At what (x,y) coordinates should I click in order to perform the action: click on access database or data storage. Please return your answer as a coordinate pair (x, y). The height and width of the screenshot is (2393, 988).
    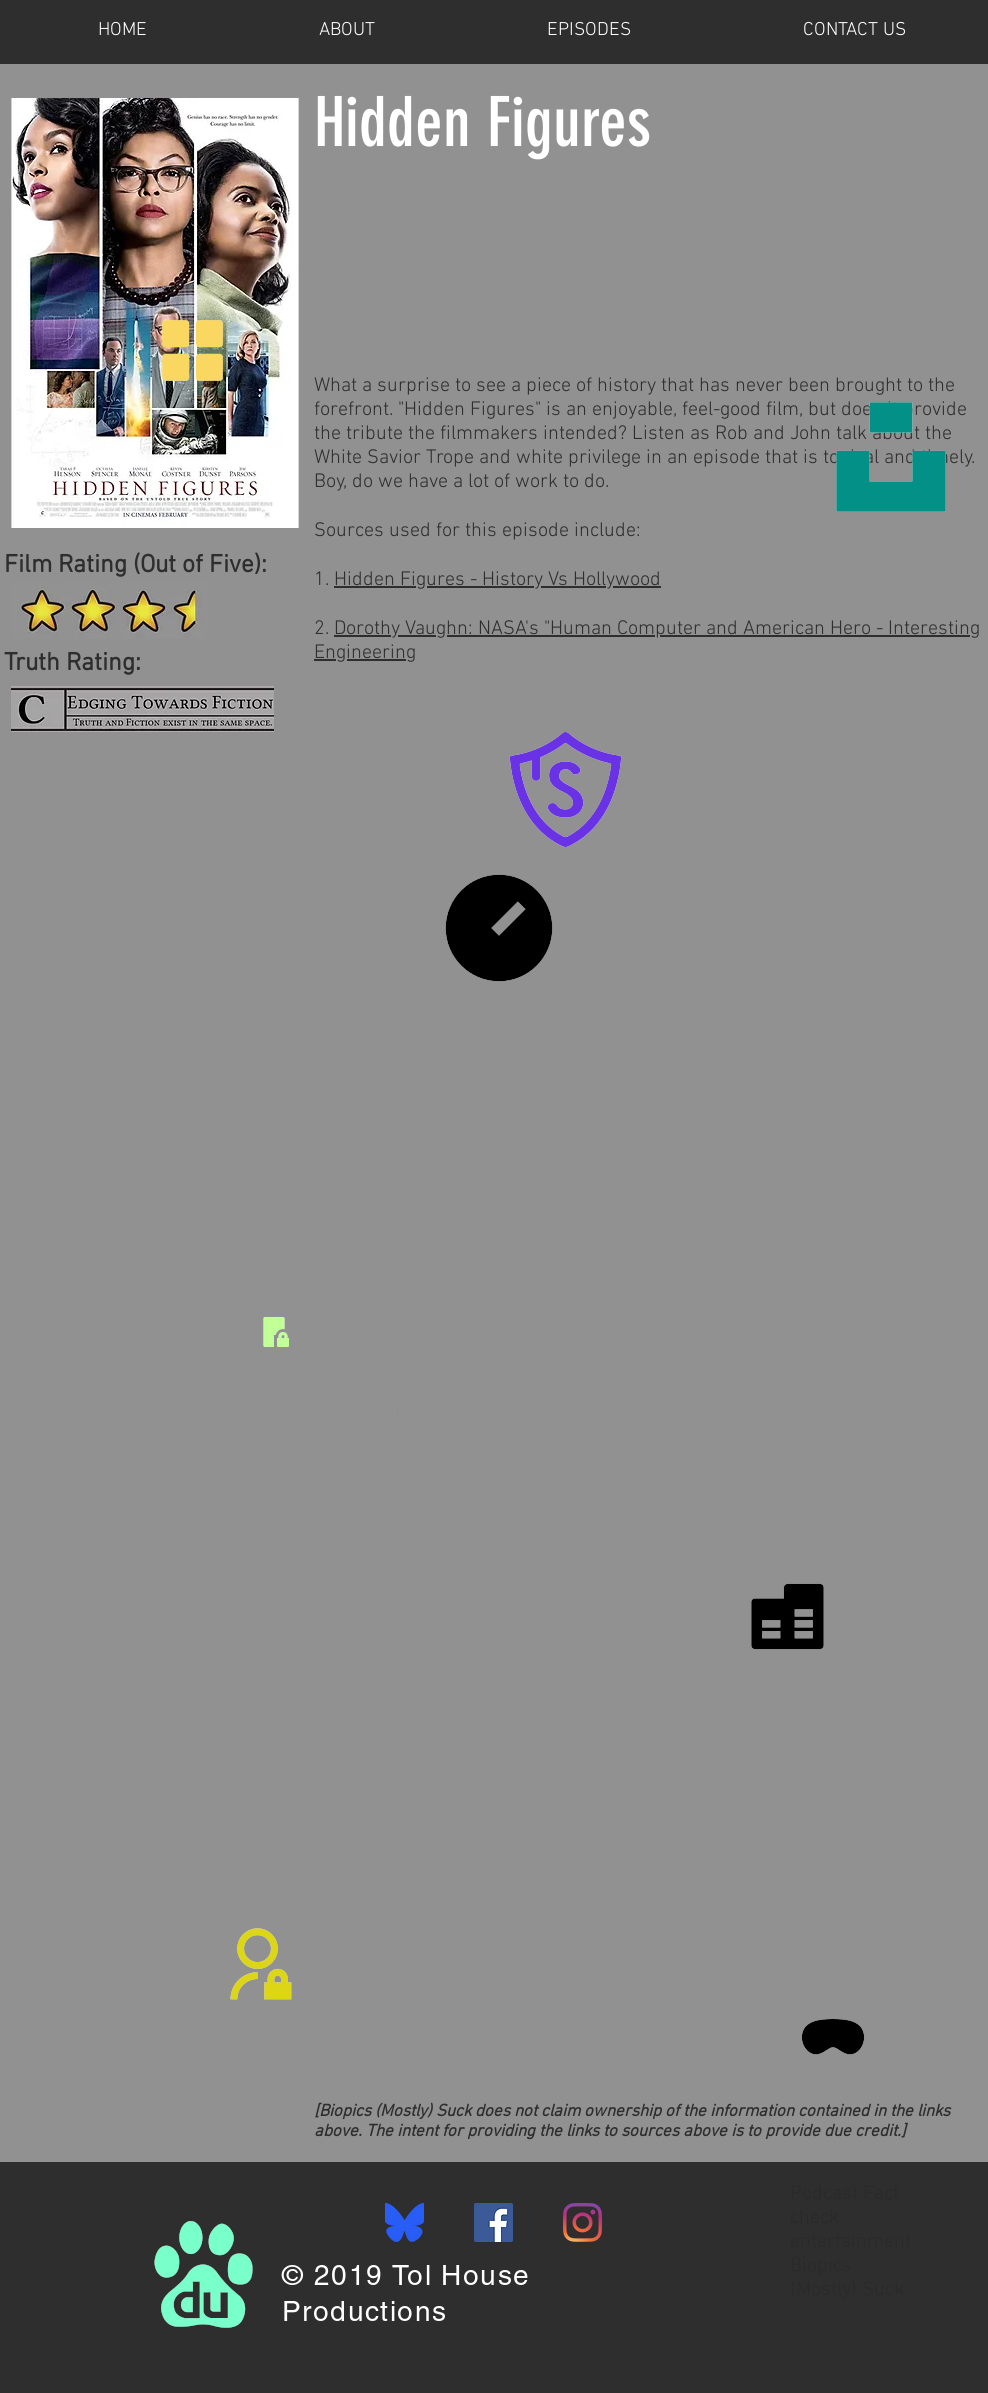
    Looking at the image, I should click on (787, 1616).